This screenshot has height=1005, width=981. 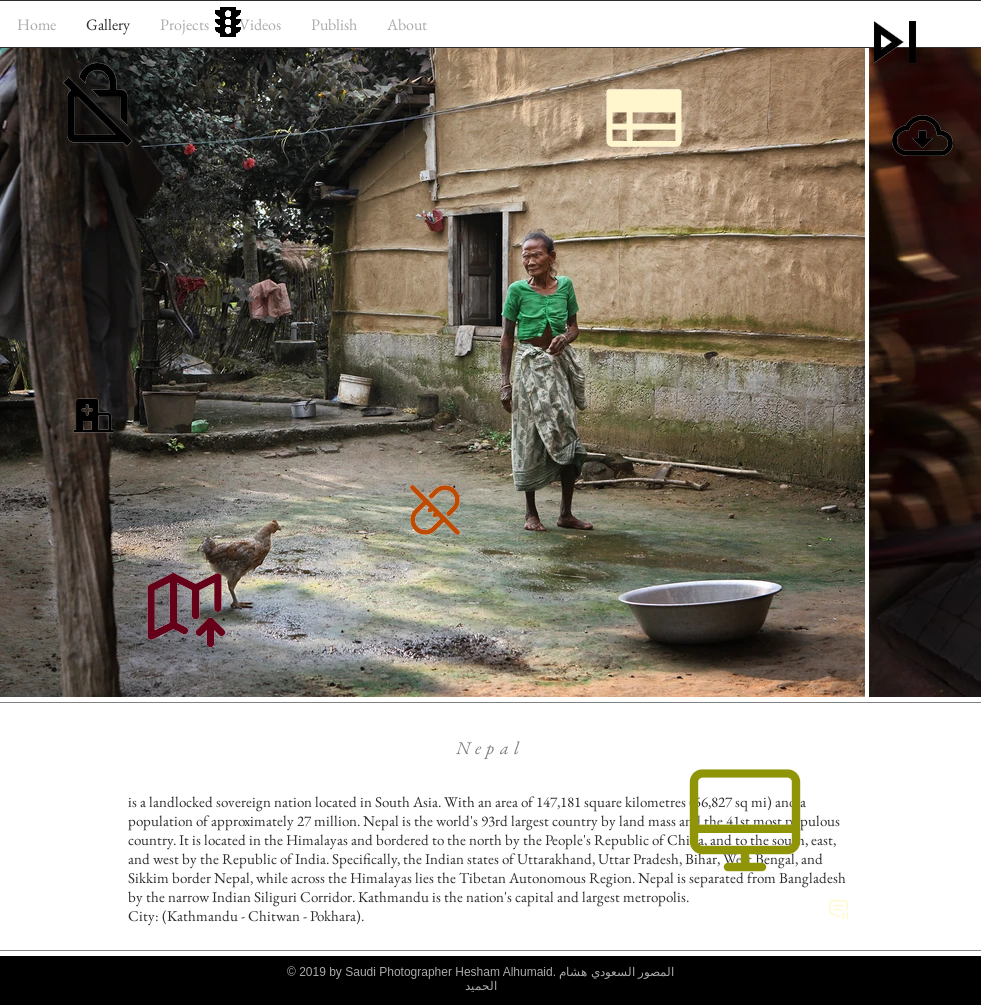 I want to click on upload or share your current map location, so click(x=184, y=606).